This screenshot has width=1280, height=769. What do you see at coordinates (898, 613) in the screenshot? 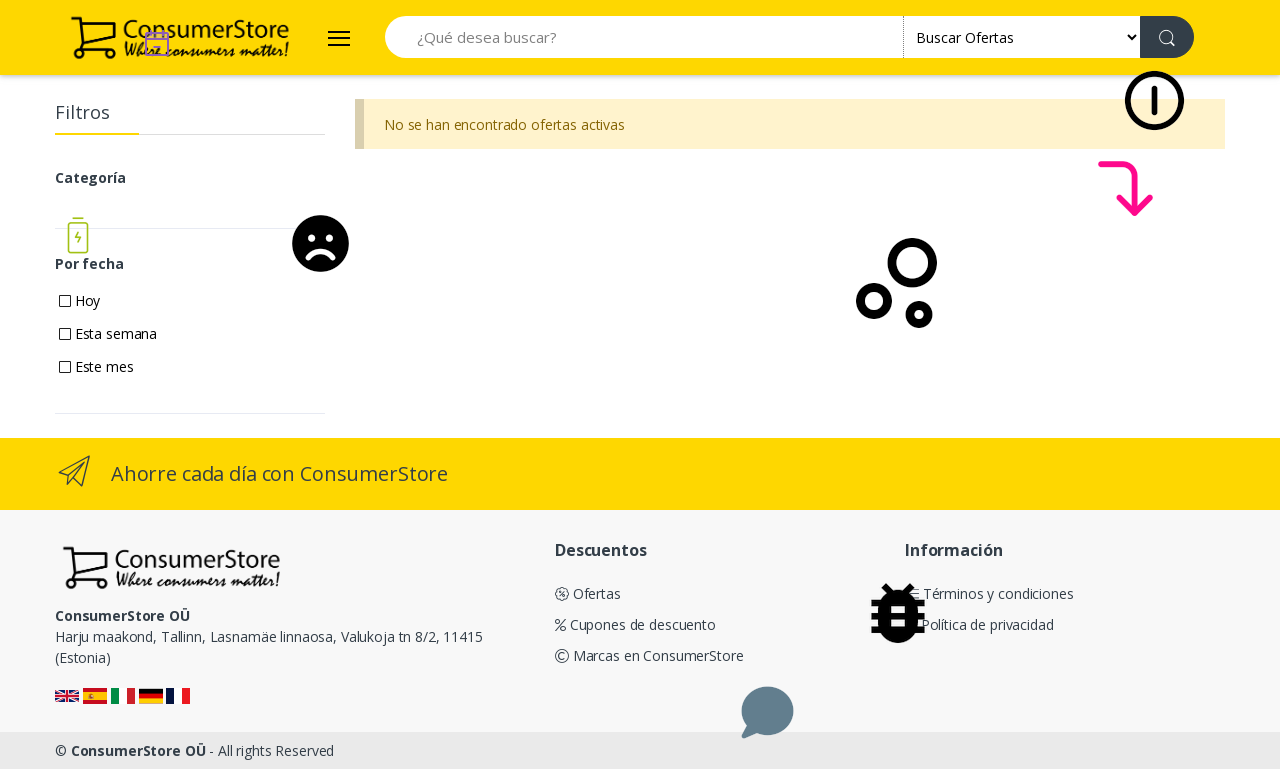
I see `report a bug or issue` at bounding box center [898, 613].